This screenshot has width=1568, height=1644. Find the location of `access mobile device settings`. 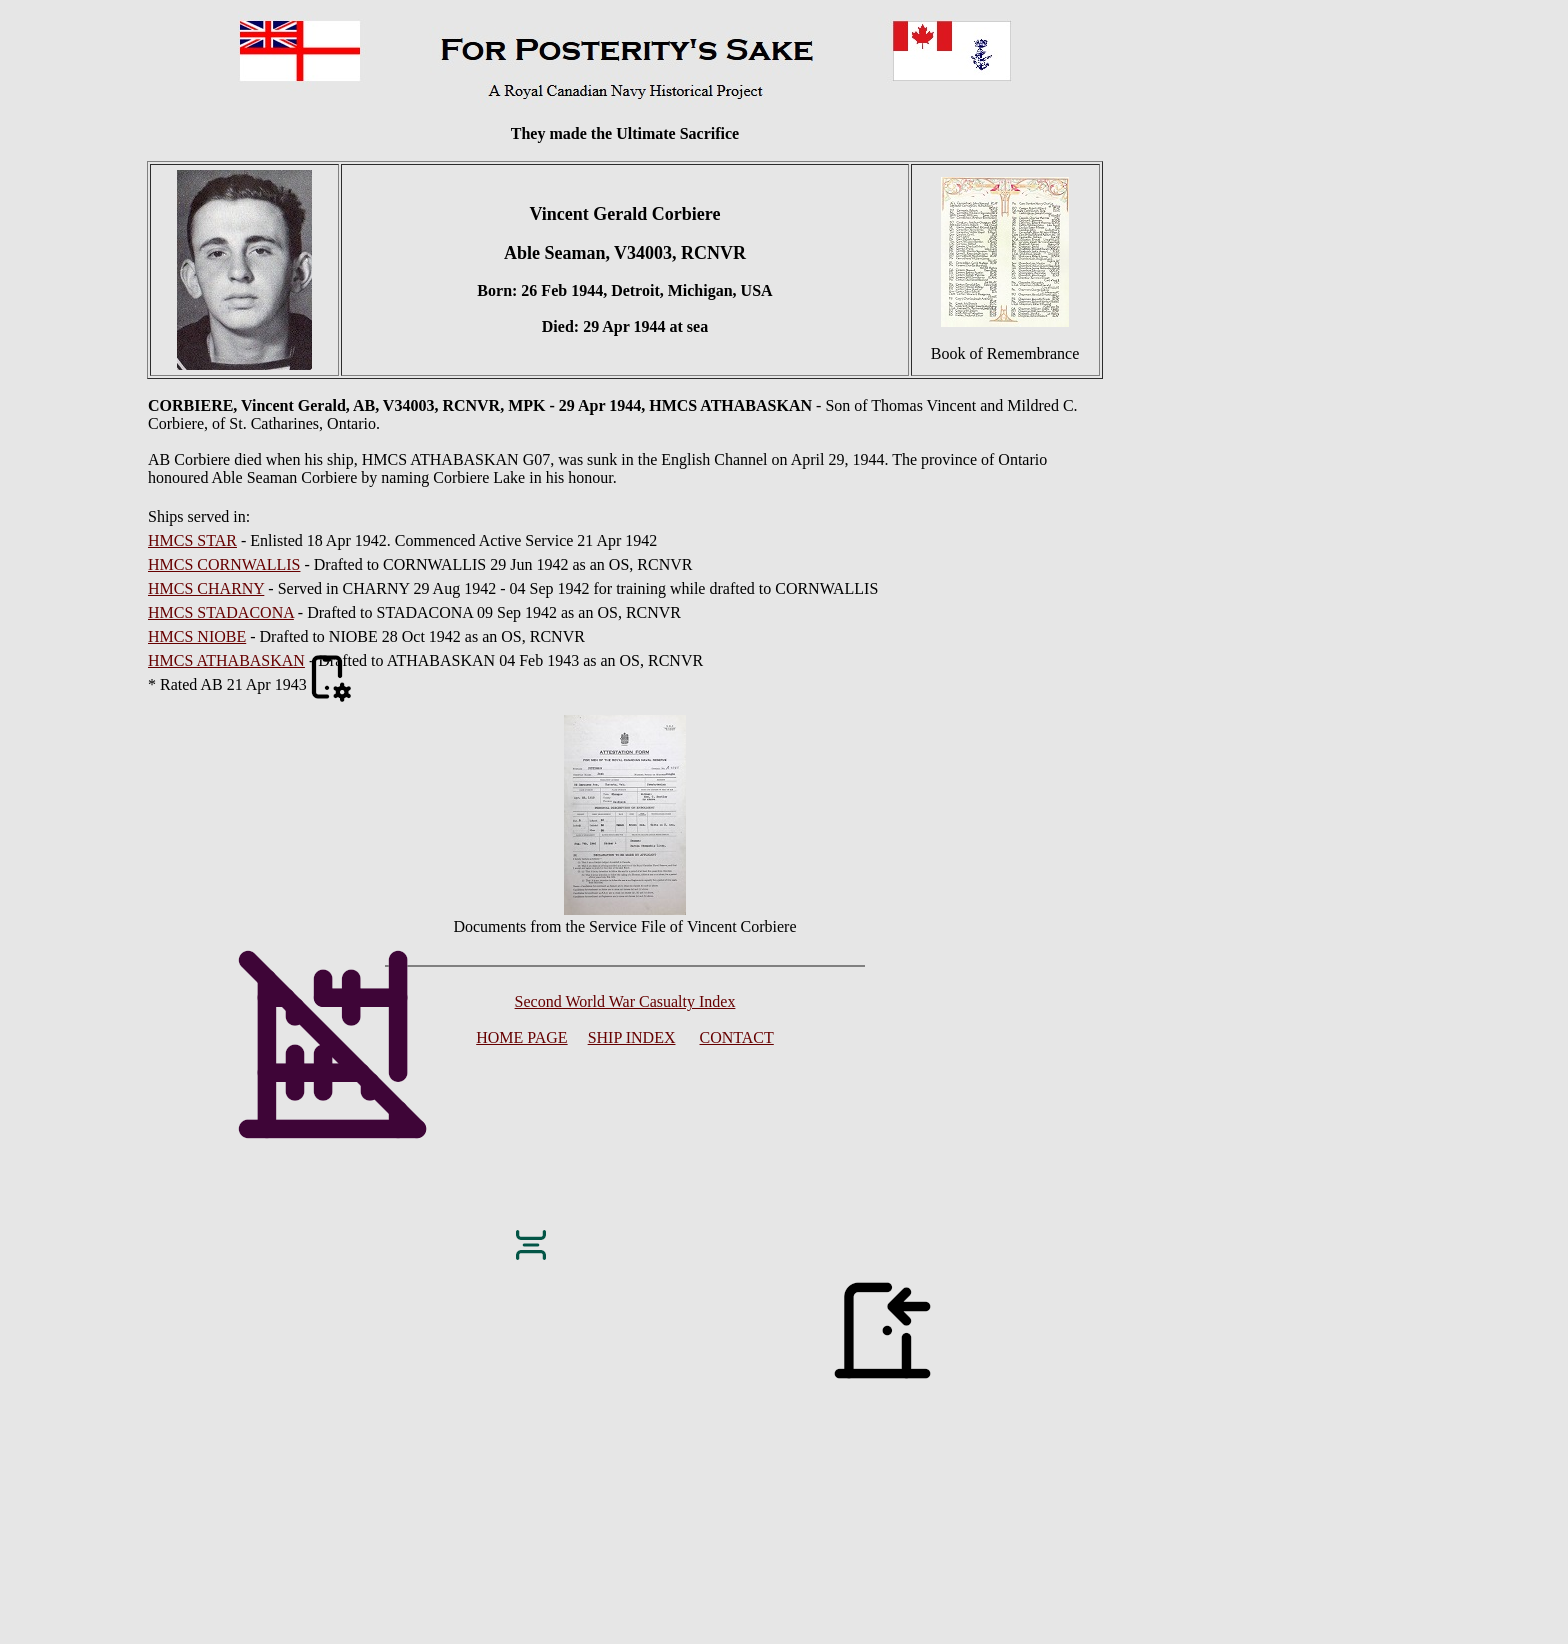

access mobile device settings is located at coordinates (327, 677).